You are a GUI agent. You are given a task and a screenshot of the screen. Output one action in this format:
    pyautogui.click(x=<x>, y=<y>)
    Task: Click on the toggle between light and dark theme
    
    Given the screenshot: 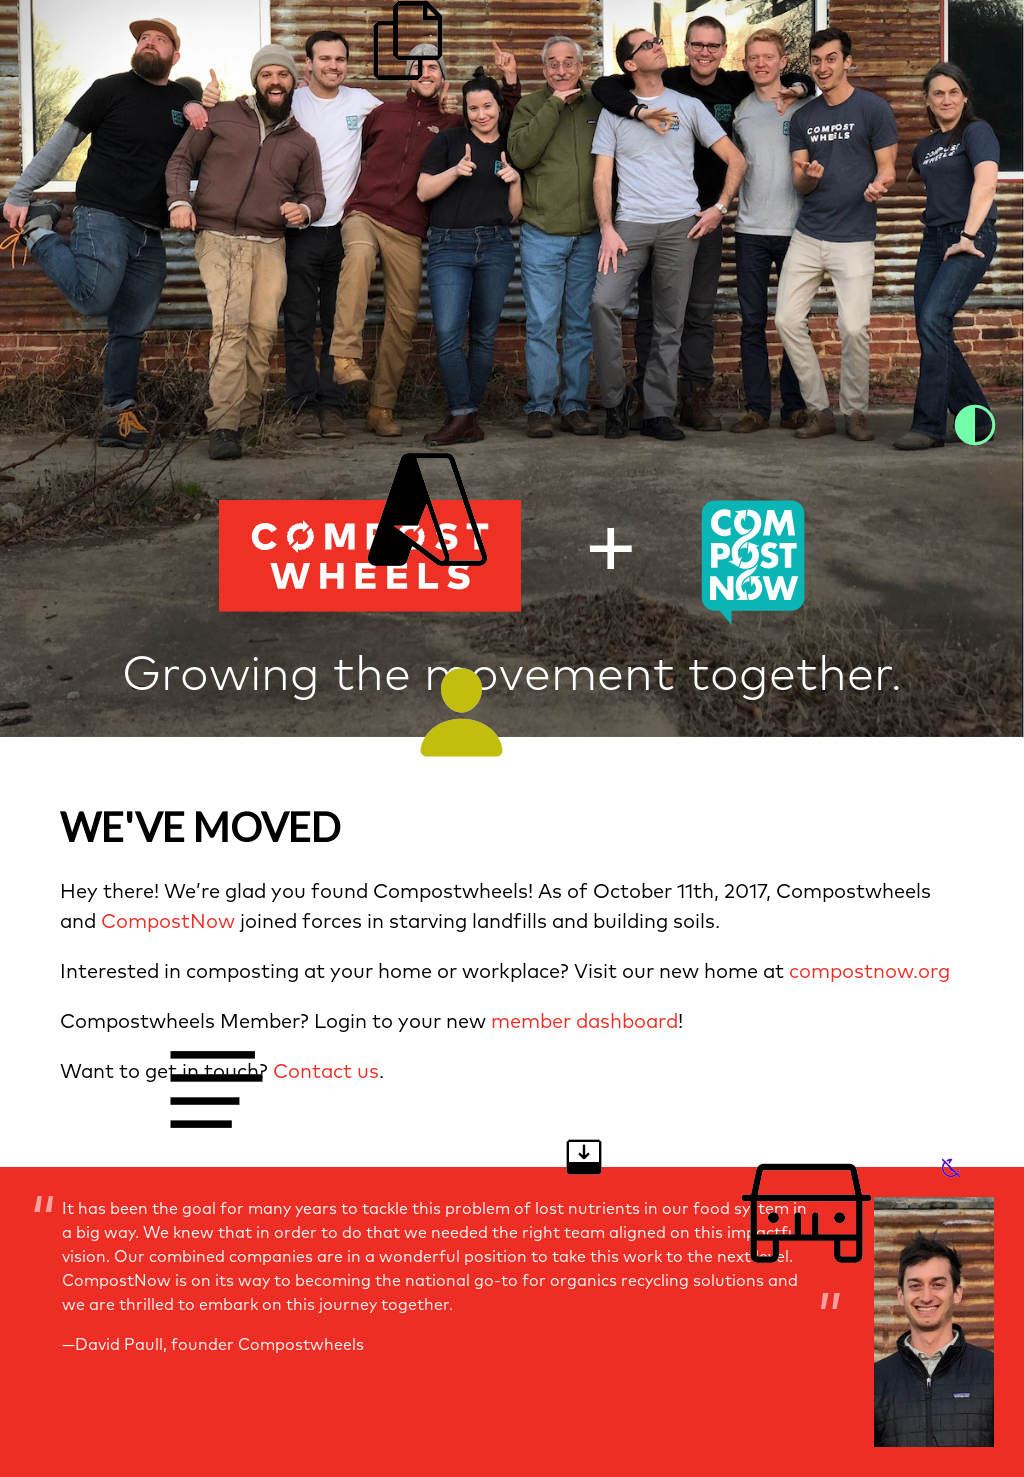 What is the action you would take?
    pyautogui.click(x=975, y=425)
    